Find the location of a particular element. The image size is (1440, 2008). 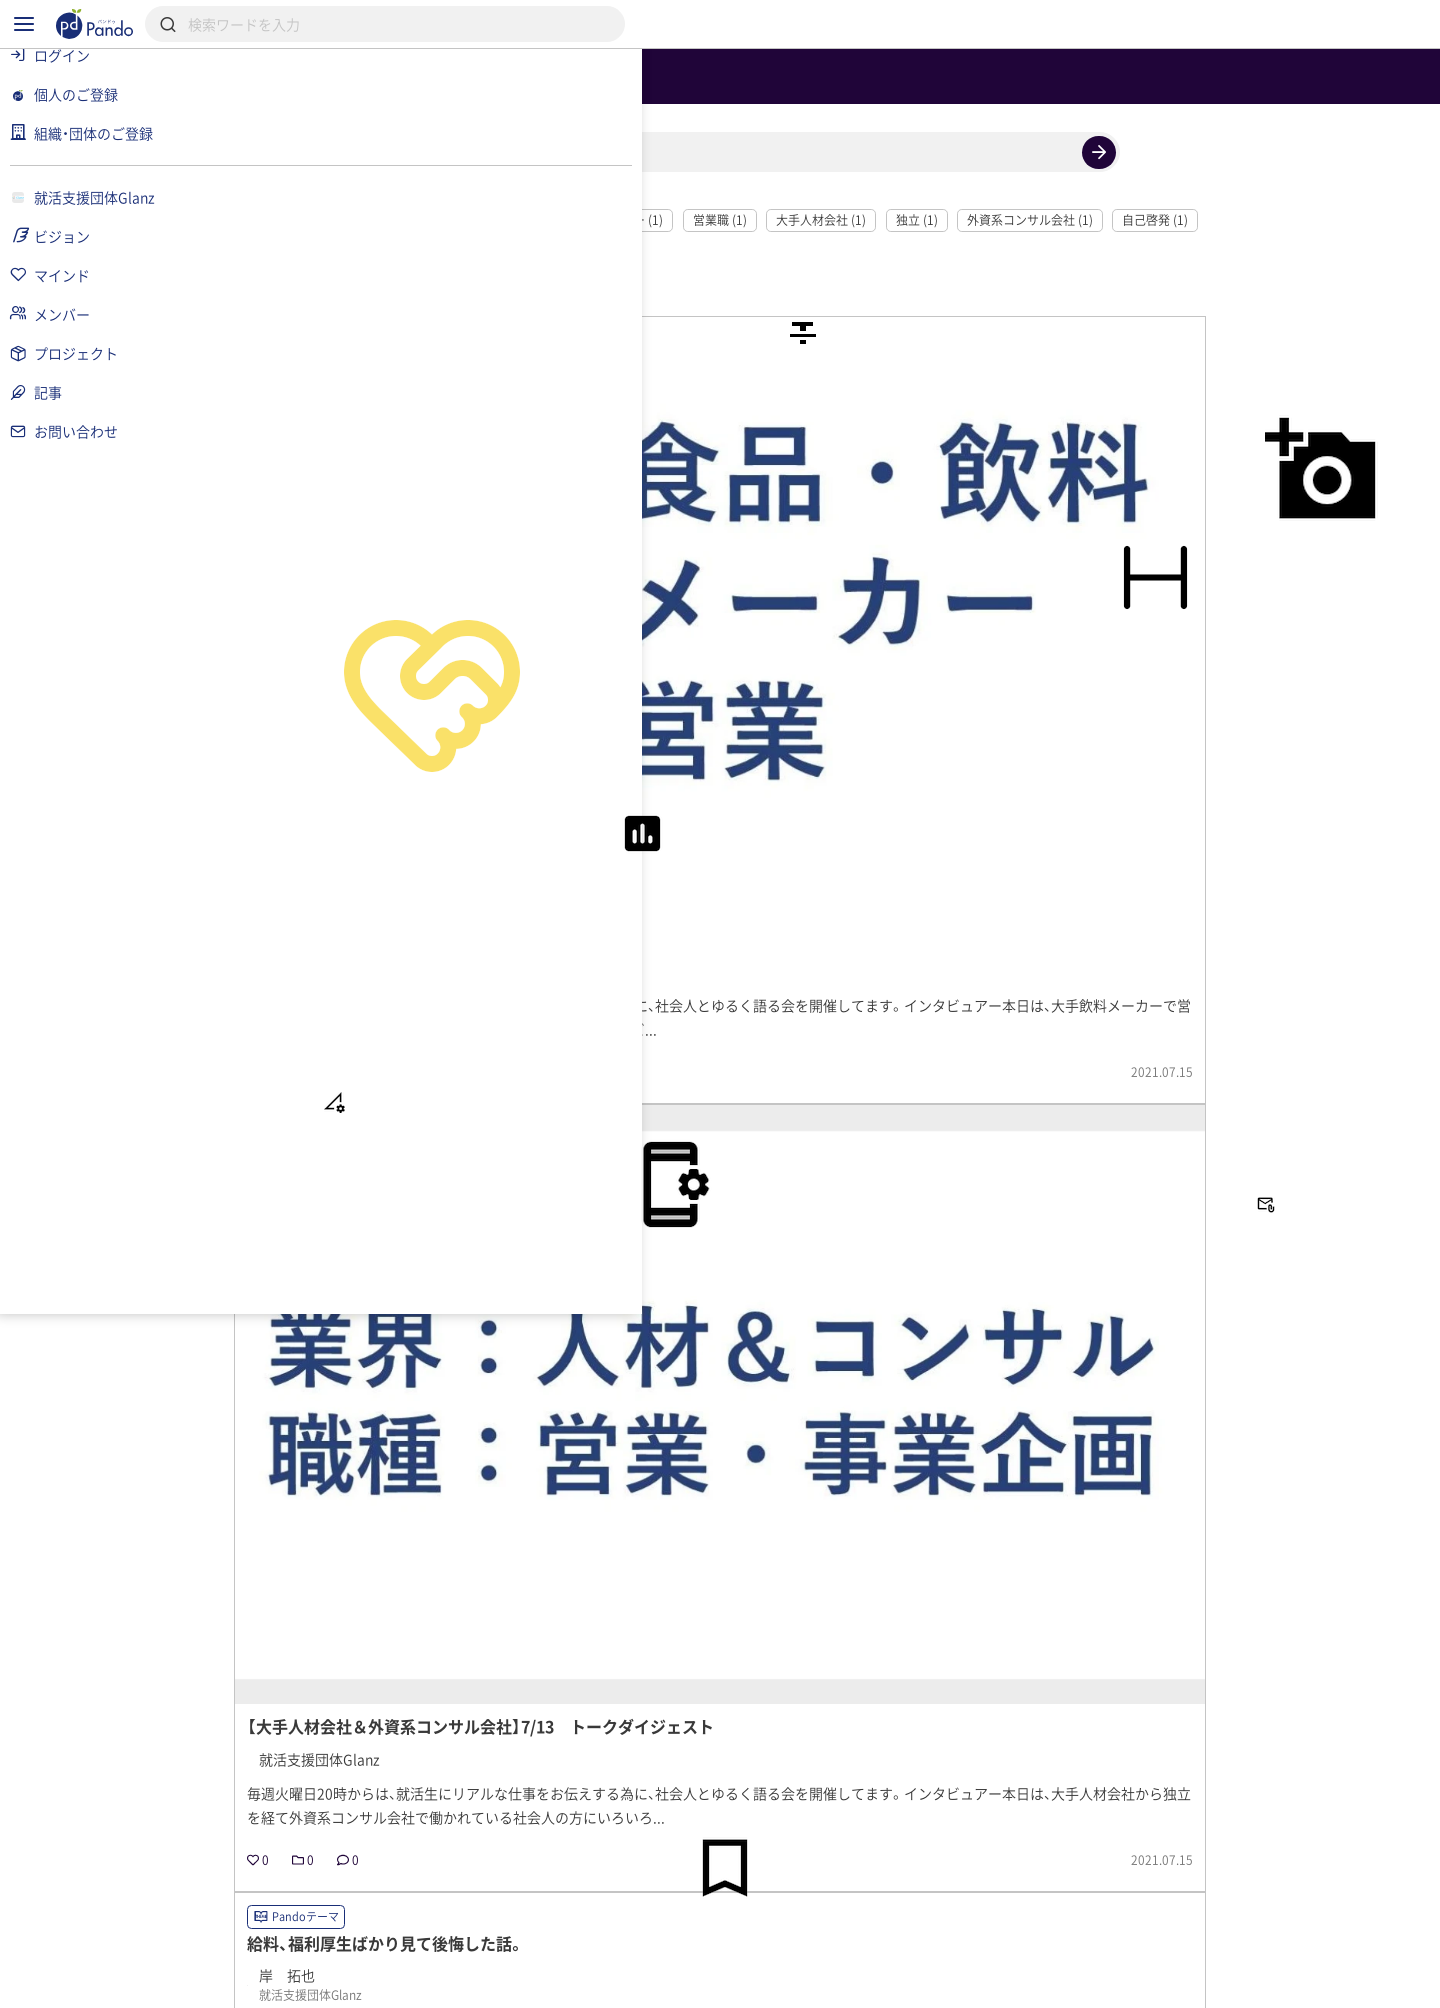

bookmark this item is located at coordinates (725, 1868).